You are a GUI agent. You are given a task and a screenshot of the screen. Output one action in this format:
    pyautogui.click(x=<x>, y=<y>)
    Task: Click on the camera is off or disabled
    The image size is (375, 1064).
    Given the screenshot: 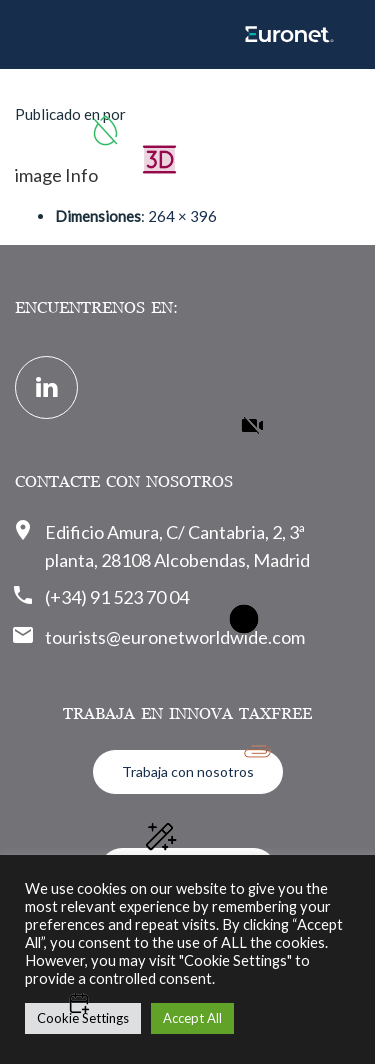 What is the action you would take?
    pyautogui.click(x=251, y=425)
    